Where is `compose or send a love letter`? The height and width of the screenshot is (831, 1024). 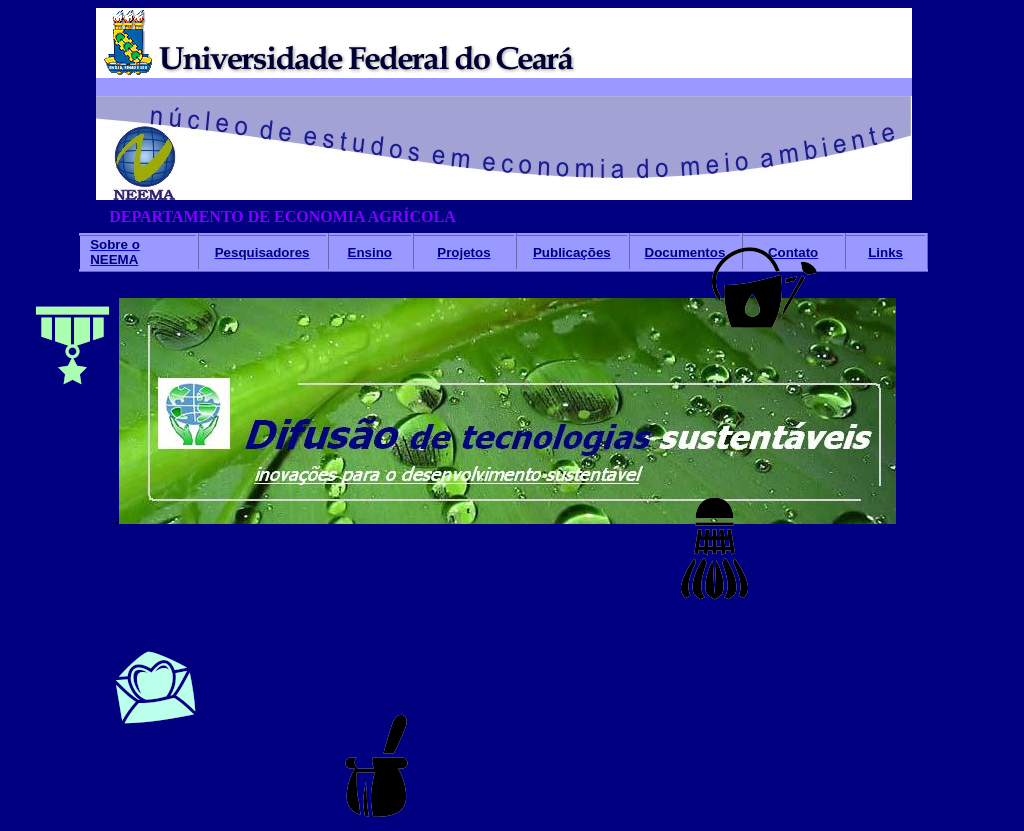 compose or send a love letter is located at coordinates (155, 687).